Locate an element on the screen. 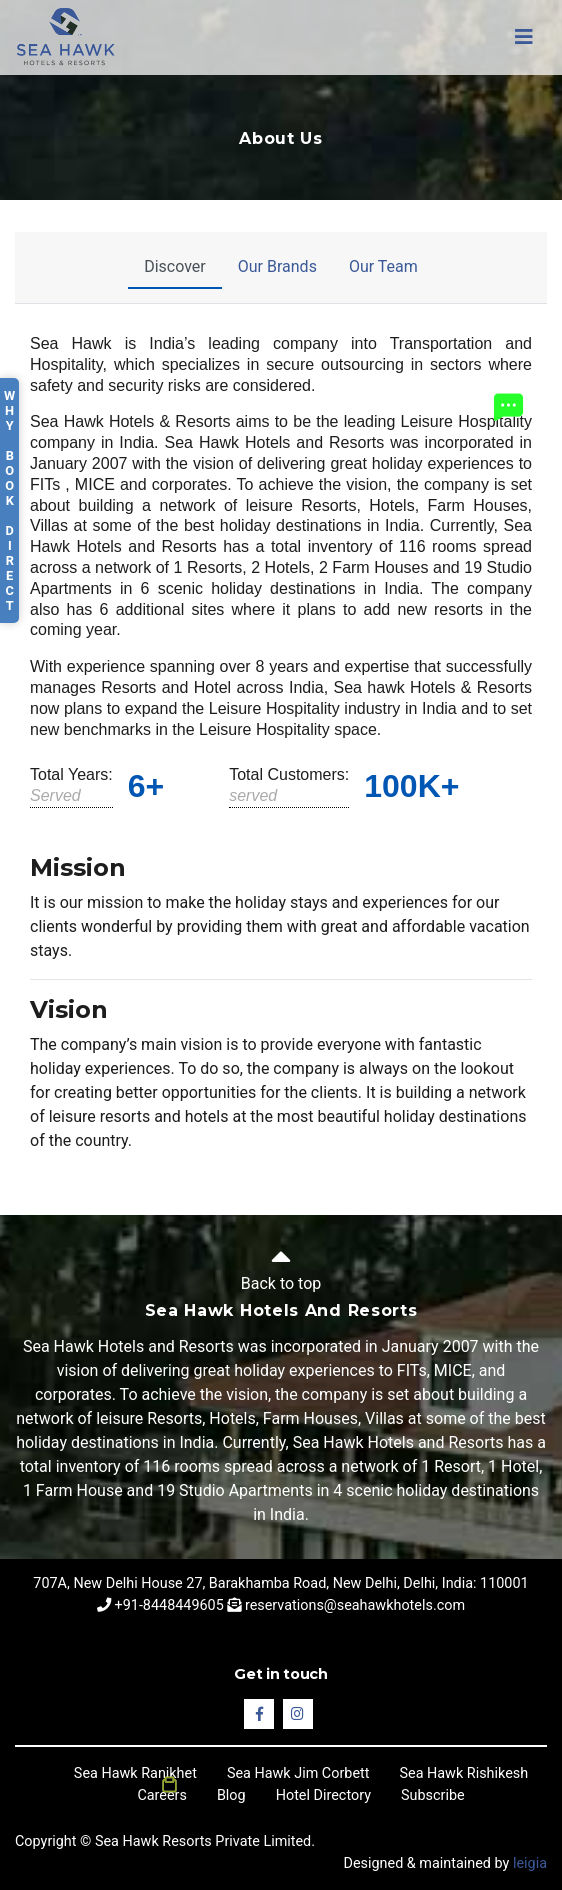  copy to clipboard is located at coordinates (169, 1784).